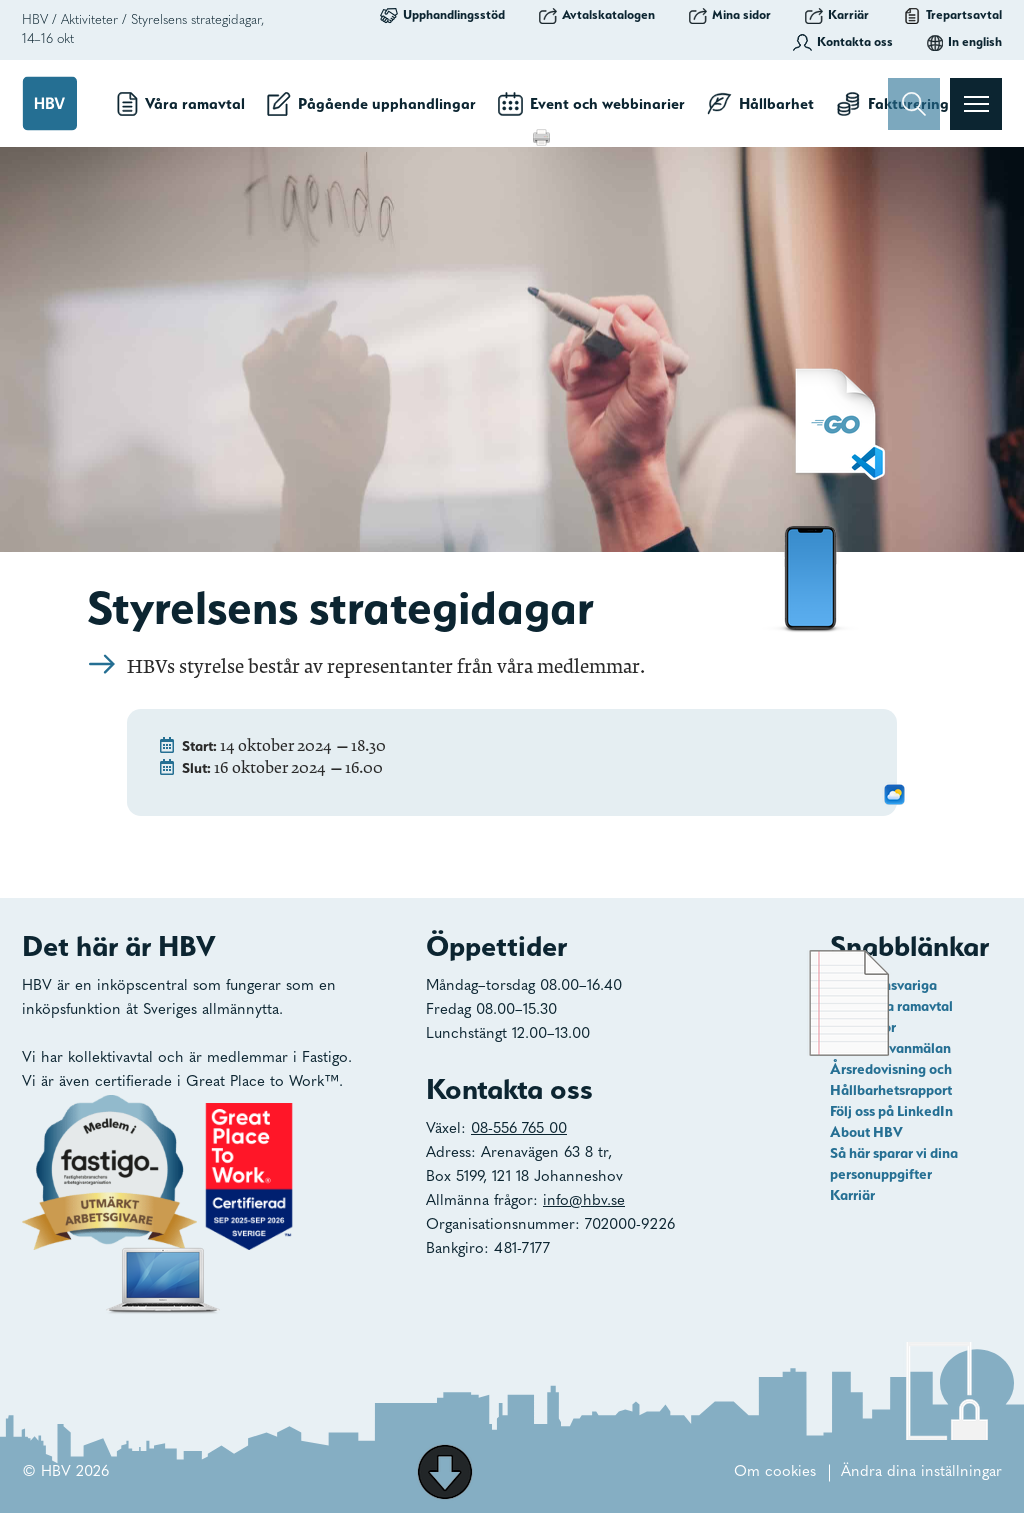 The image size is (1024, 1513). I want to click on access your downloads folder, so click(445, 1472).